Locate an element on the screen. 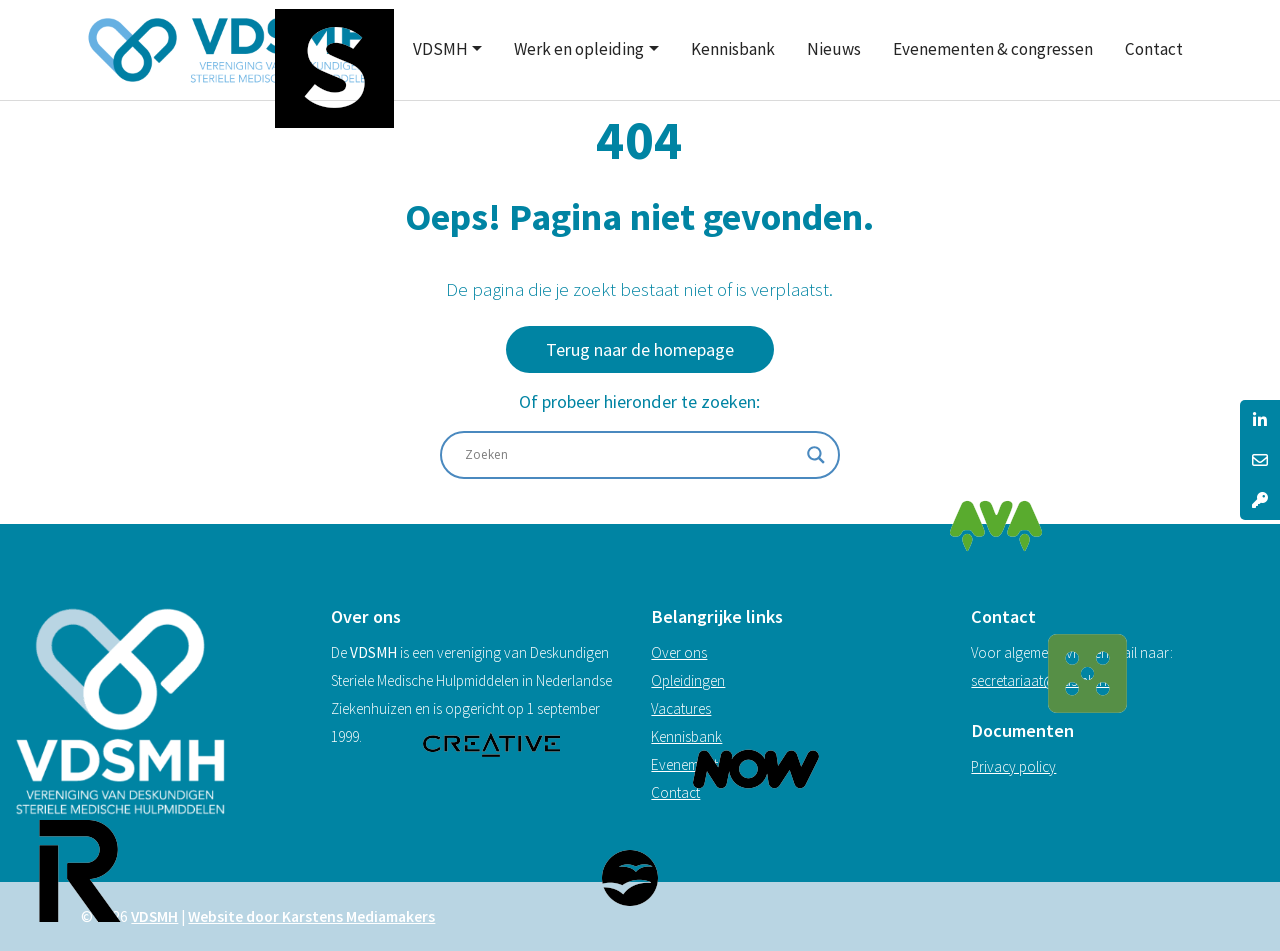 Image resolution: width=1280 pixels, height=951 pixels. randomize or shuffle content is located at coordinates (1087, 673).